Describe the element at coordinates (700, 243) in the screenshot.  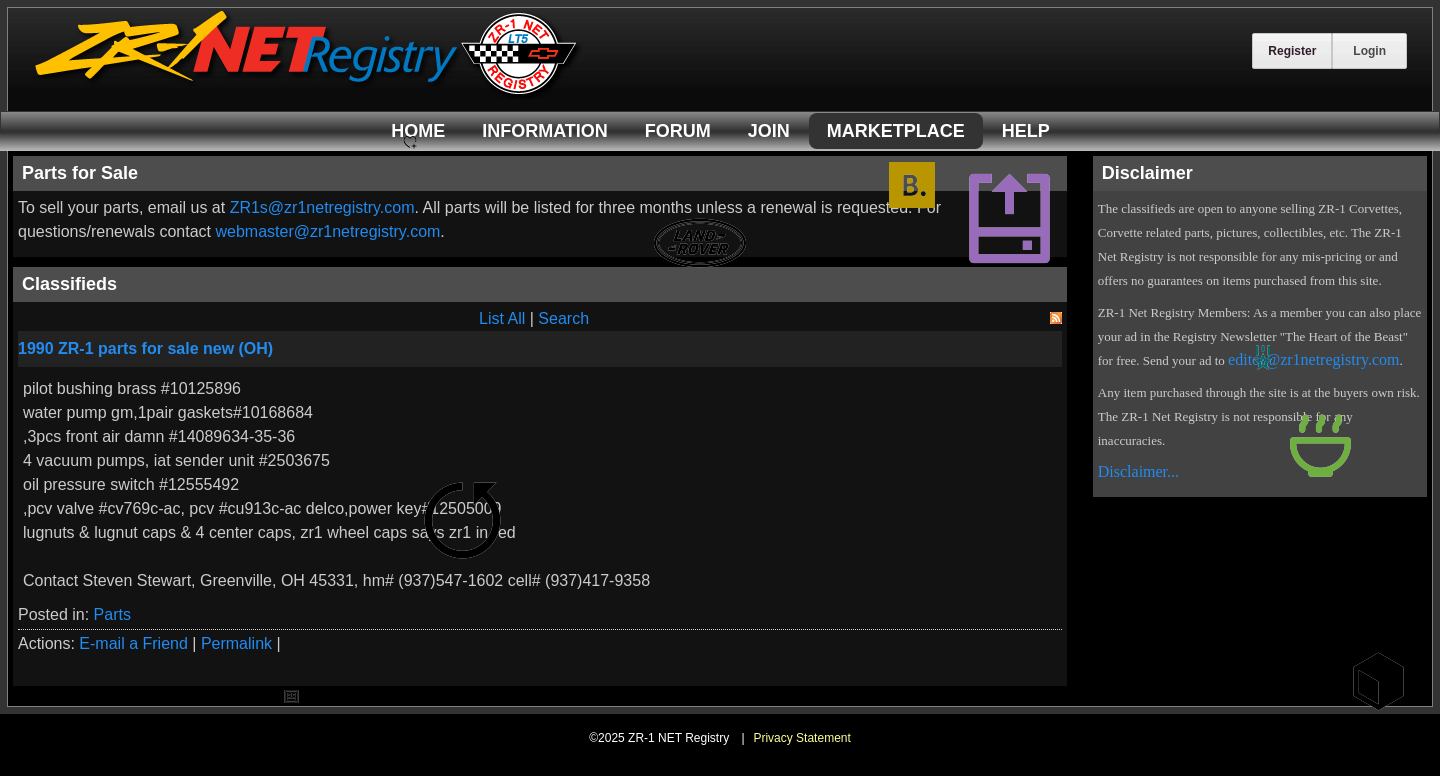
I see `land rover brand logo` at that location.